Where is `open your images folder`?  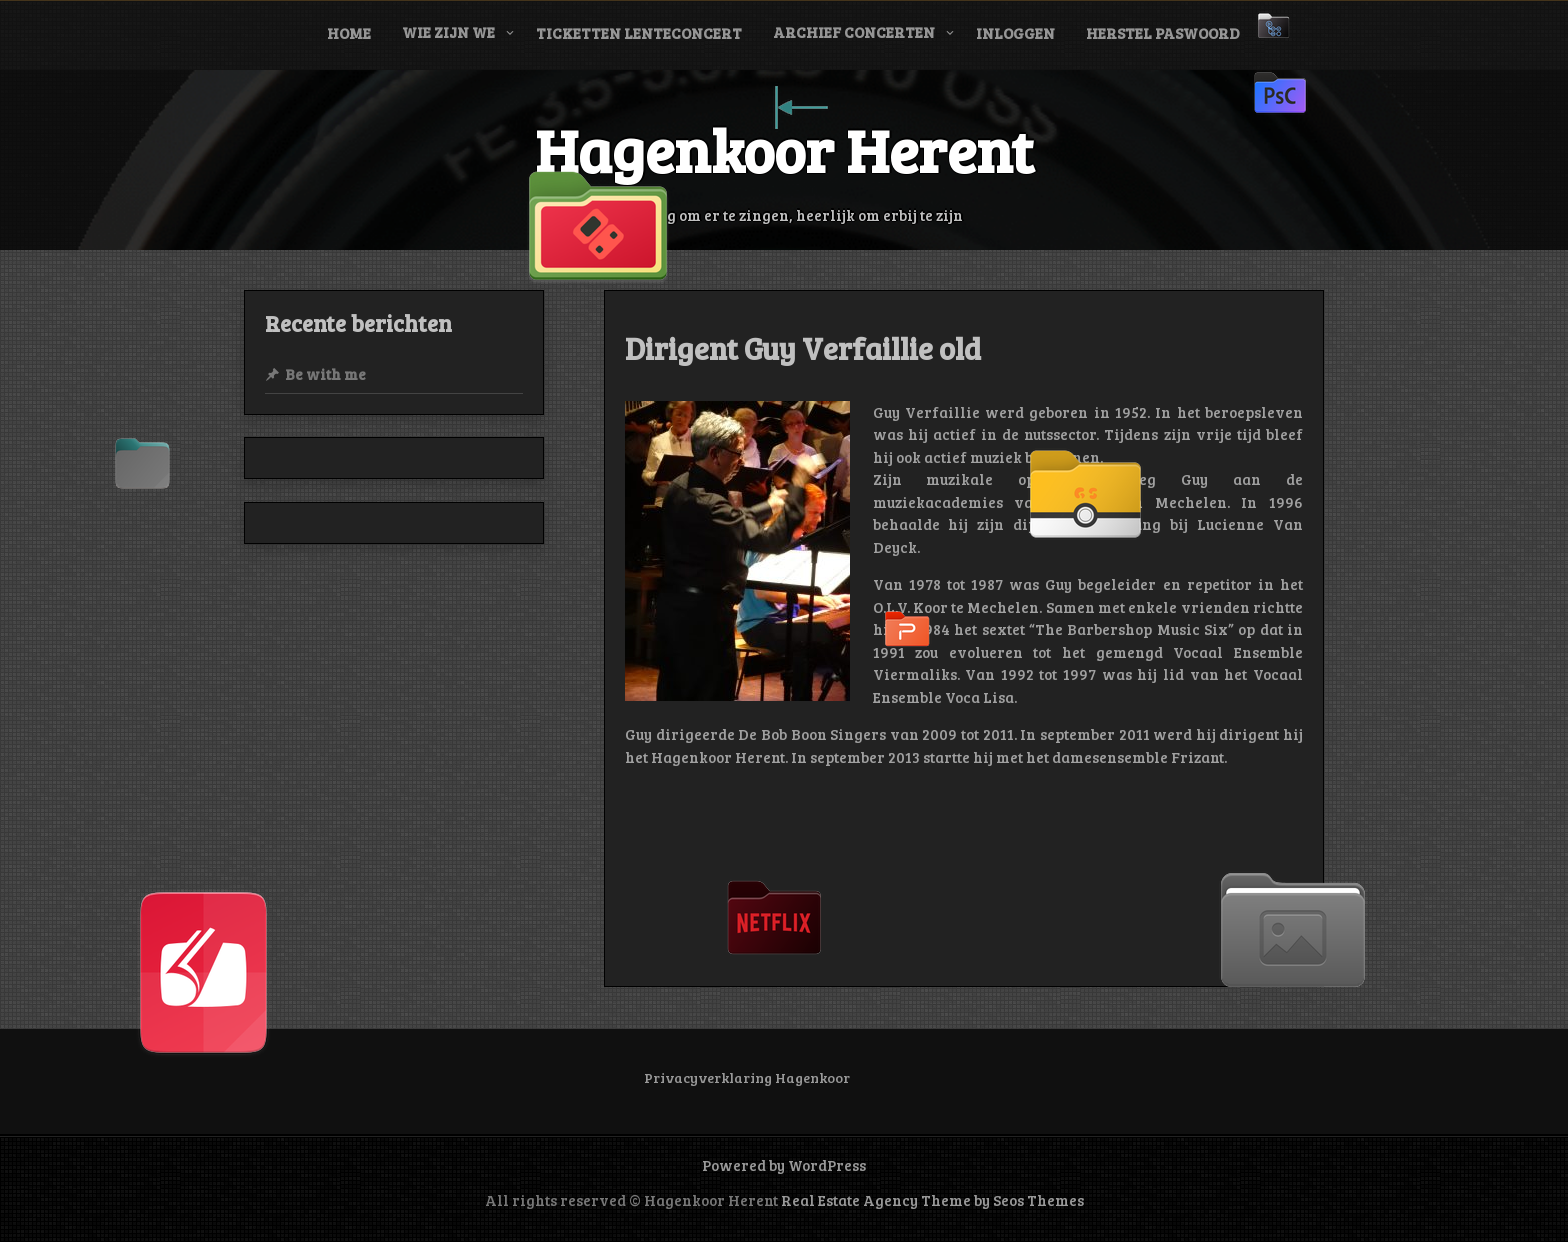
open your images folder is located at coordinates (1293, 930).